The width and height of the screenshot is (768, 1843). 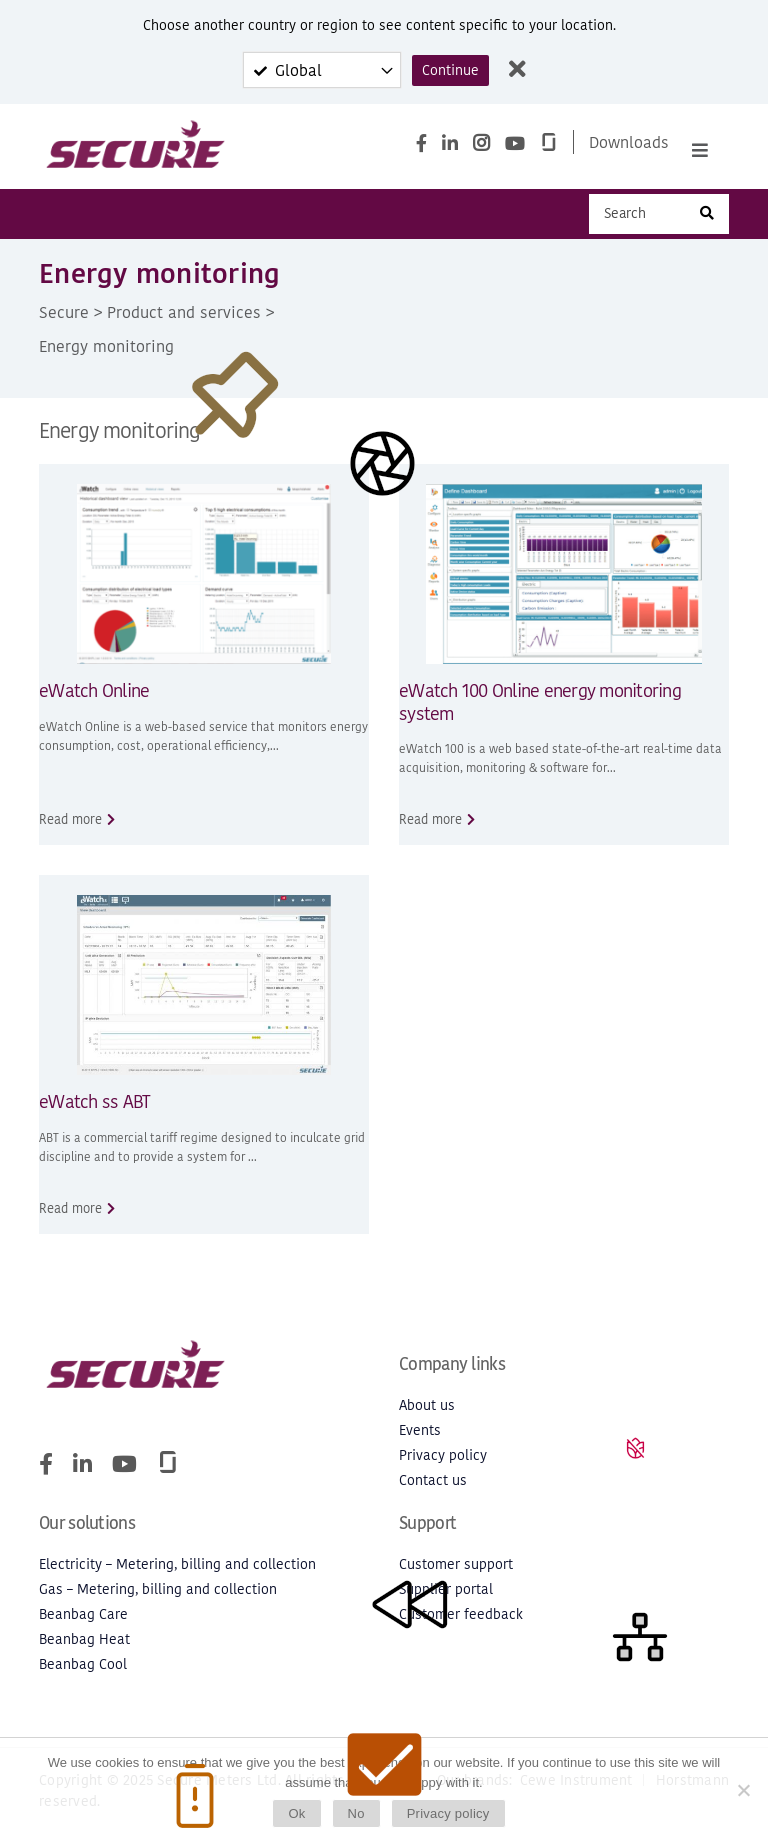 I want to click on view network topology or connected devices, so click(x=640, y=1638).